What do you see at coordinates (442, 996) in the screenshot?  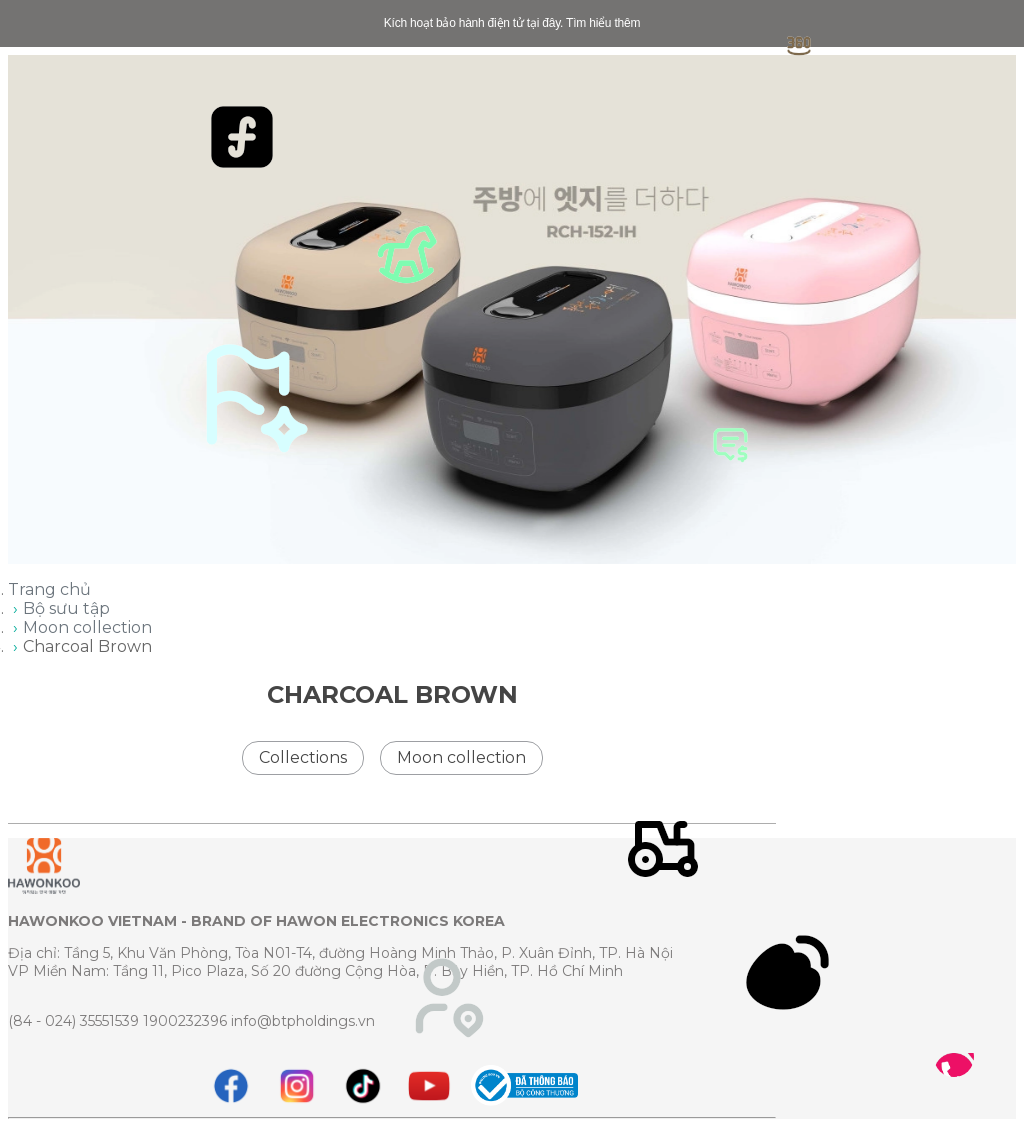 I see `view user's location on map` at bounding box center [442, 996].